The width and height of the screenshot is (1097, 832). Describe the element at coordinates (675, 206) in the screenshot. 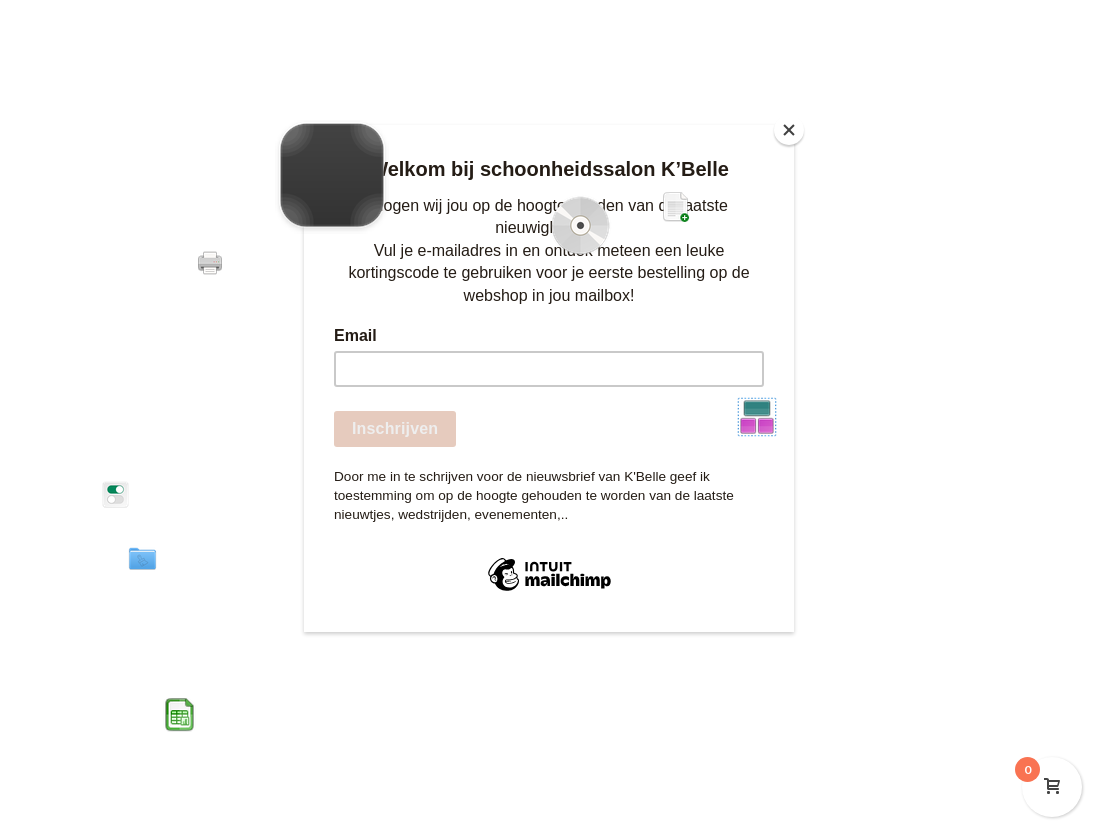

I see `create a new document` at that location.